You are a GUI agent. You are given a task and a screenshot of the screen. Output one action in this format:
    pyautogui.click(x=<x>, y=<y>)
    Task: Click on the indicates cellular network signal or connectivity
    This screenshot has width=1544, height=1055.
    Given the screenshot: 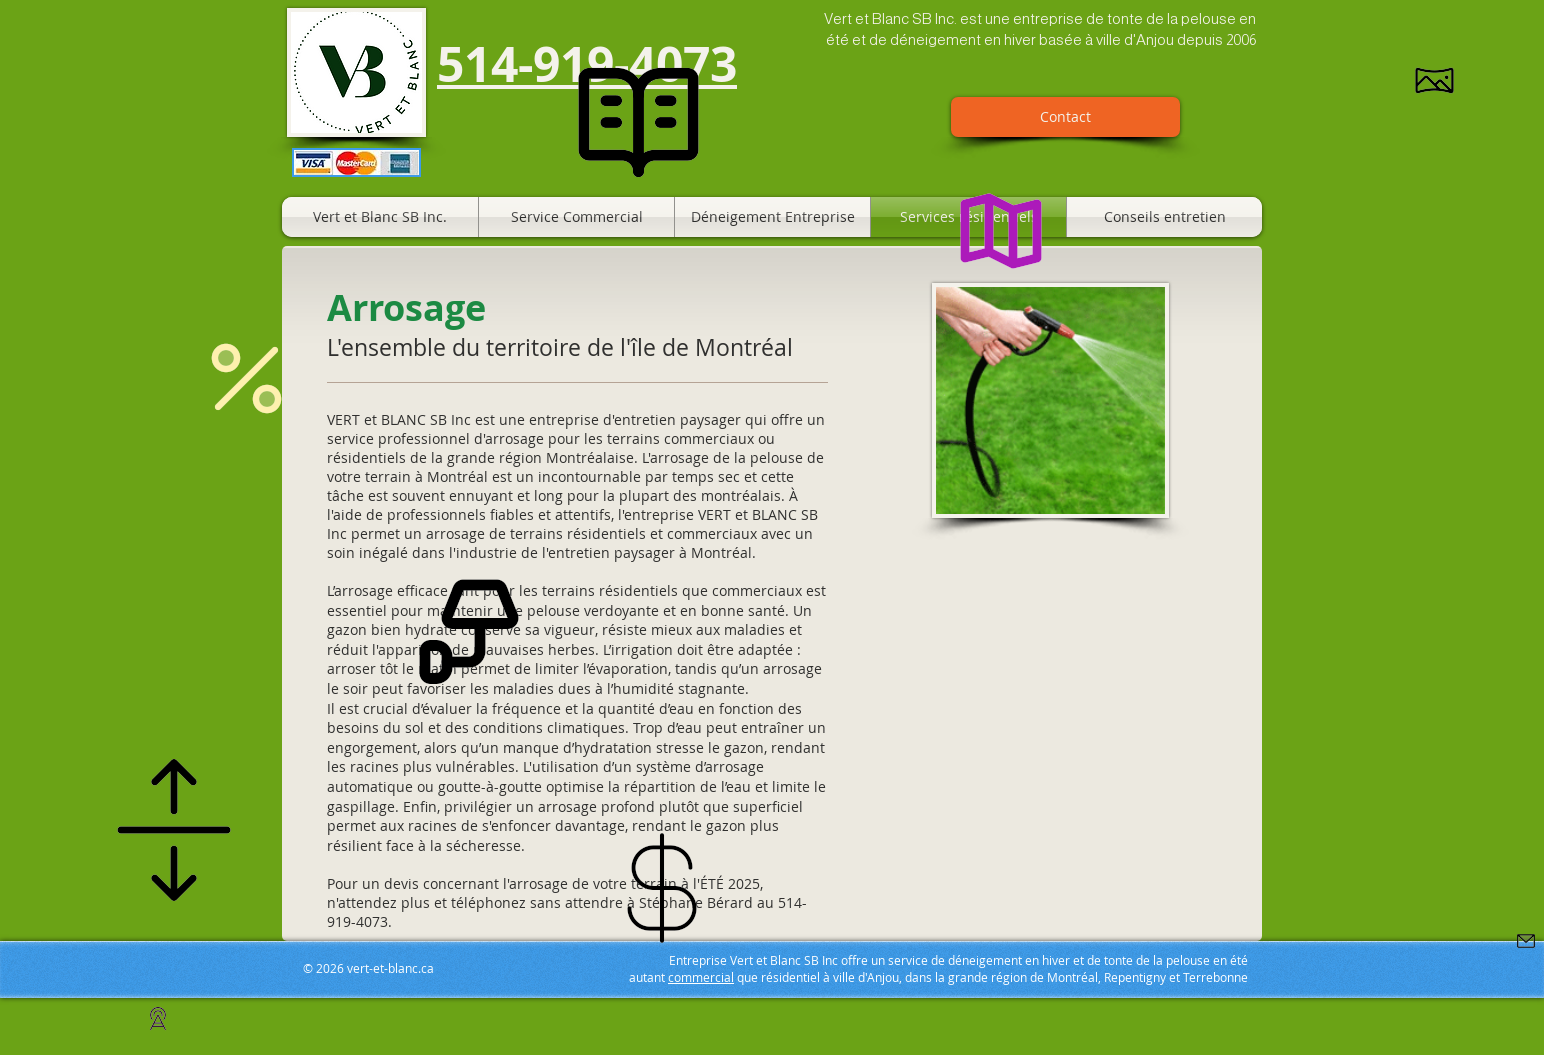 What is the action you would take?
    pyautogui.click(x=158, y=1019)
    